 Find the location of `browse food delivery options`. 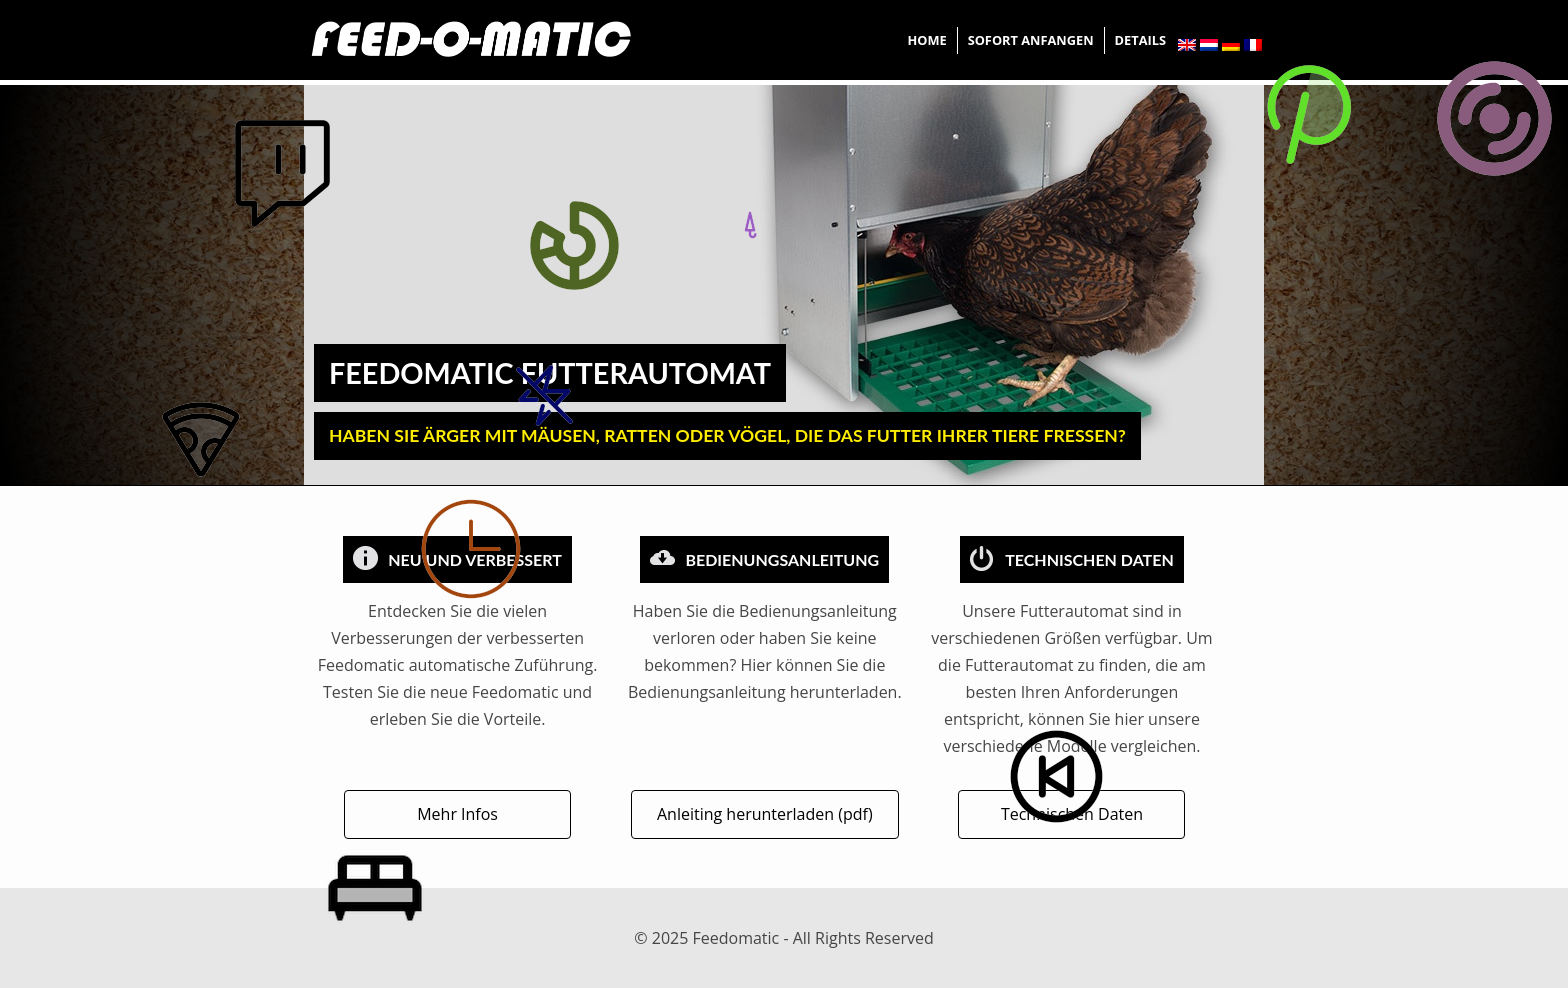

browse food delivery options is located at coordinates (201, 438).